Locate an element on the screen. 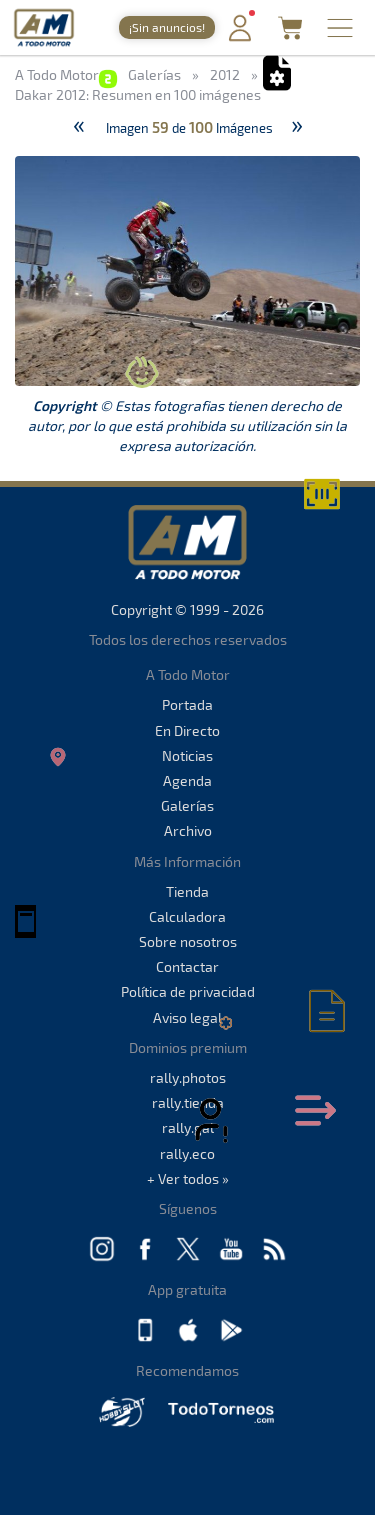  view document or text file is located at coordinates (327, 1011).